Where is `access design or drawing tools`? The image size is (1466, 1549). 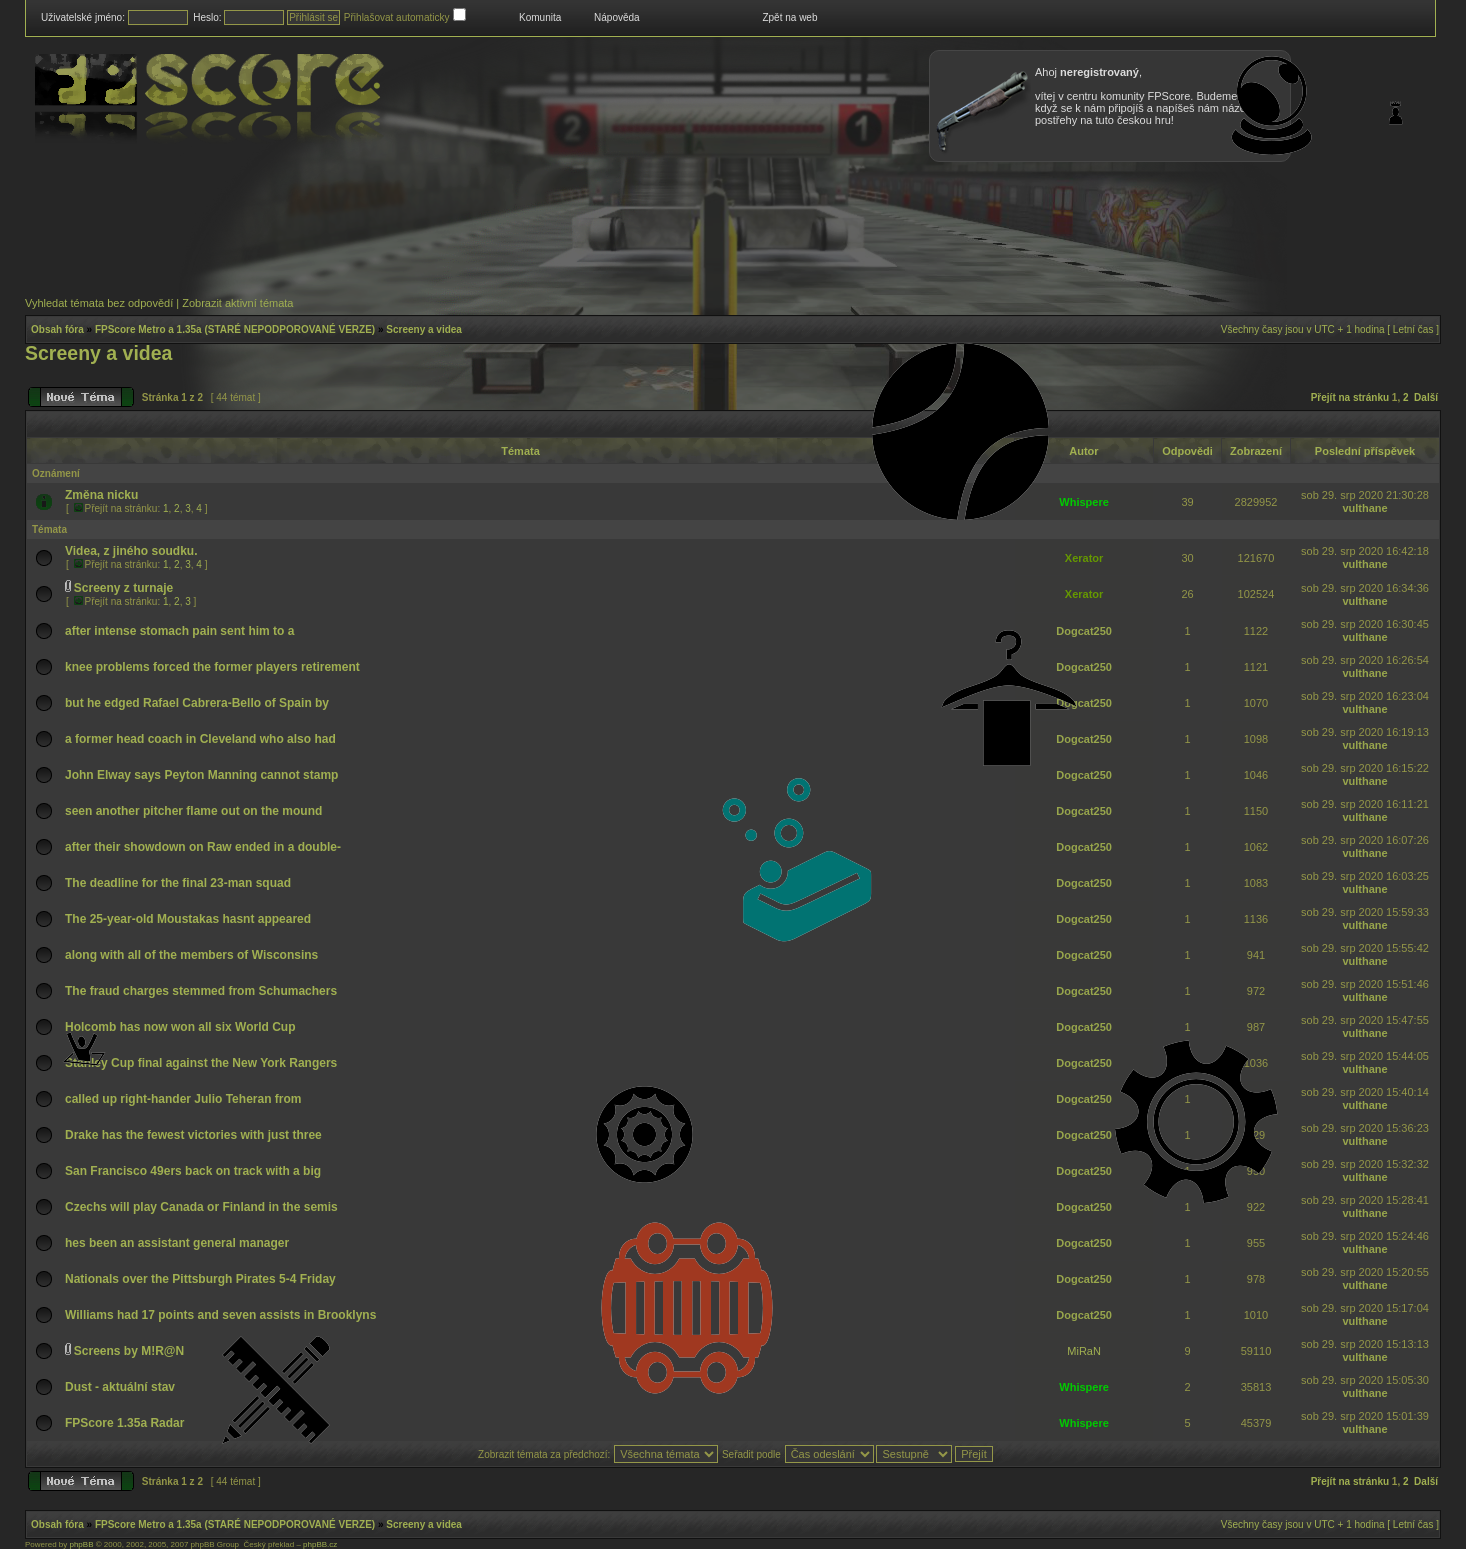 access design or drawing tools is located at coordinates (276, 1390).